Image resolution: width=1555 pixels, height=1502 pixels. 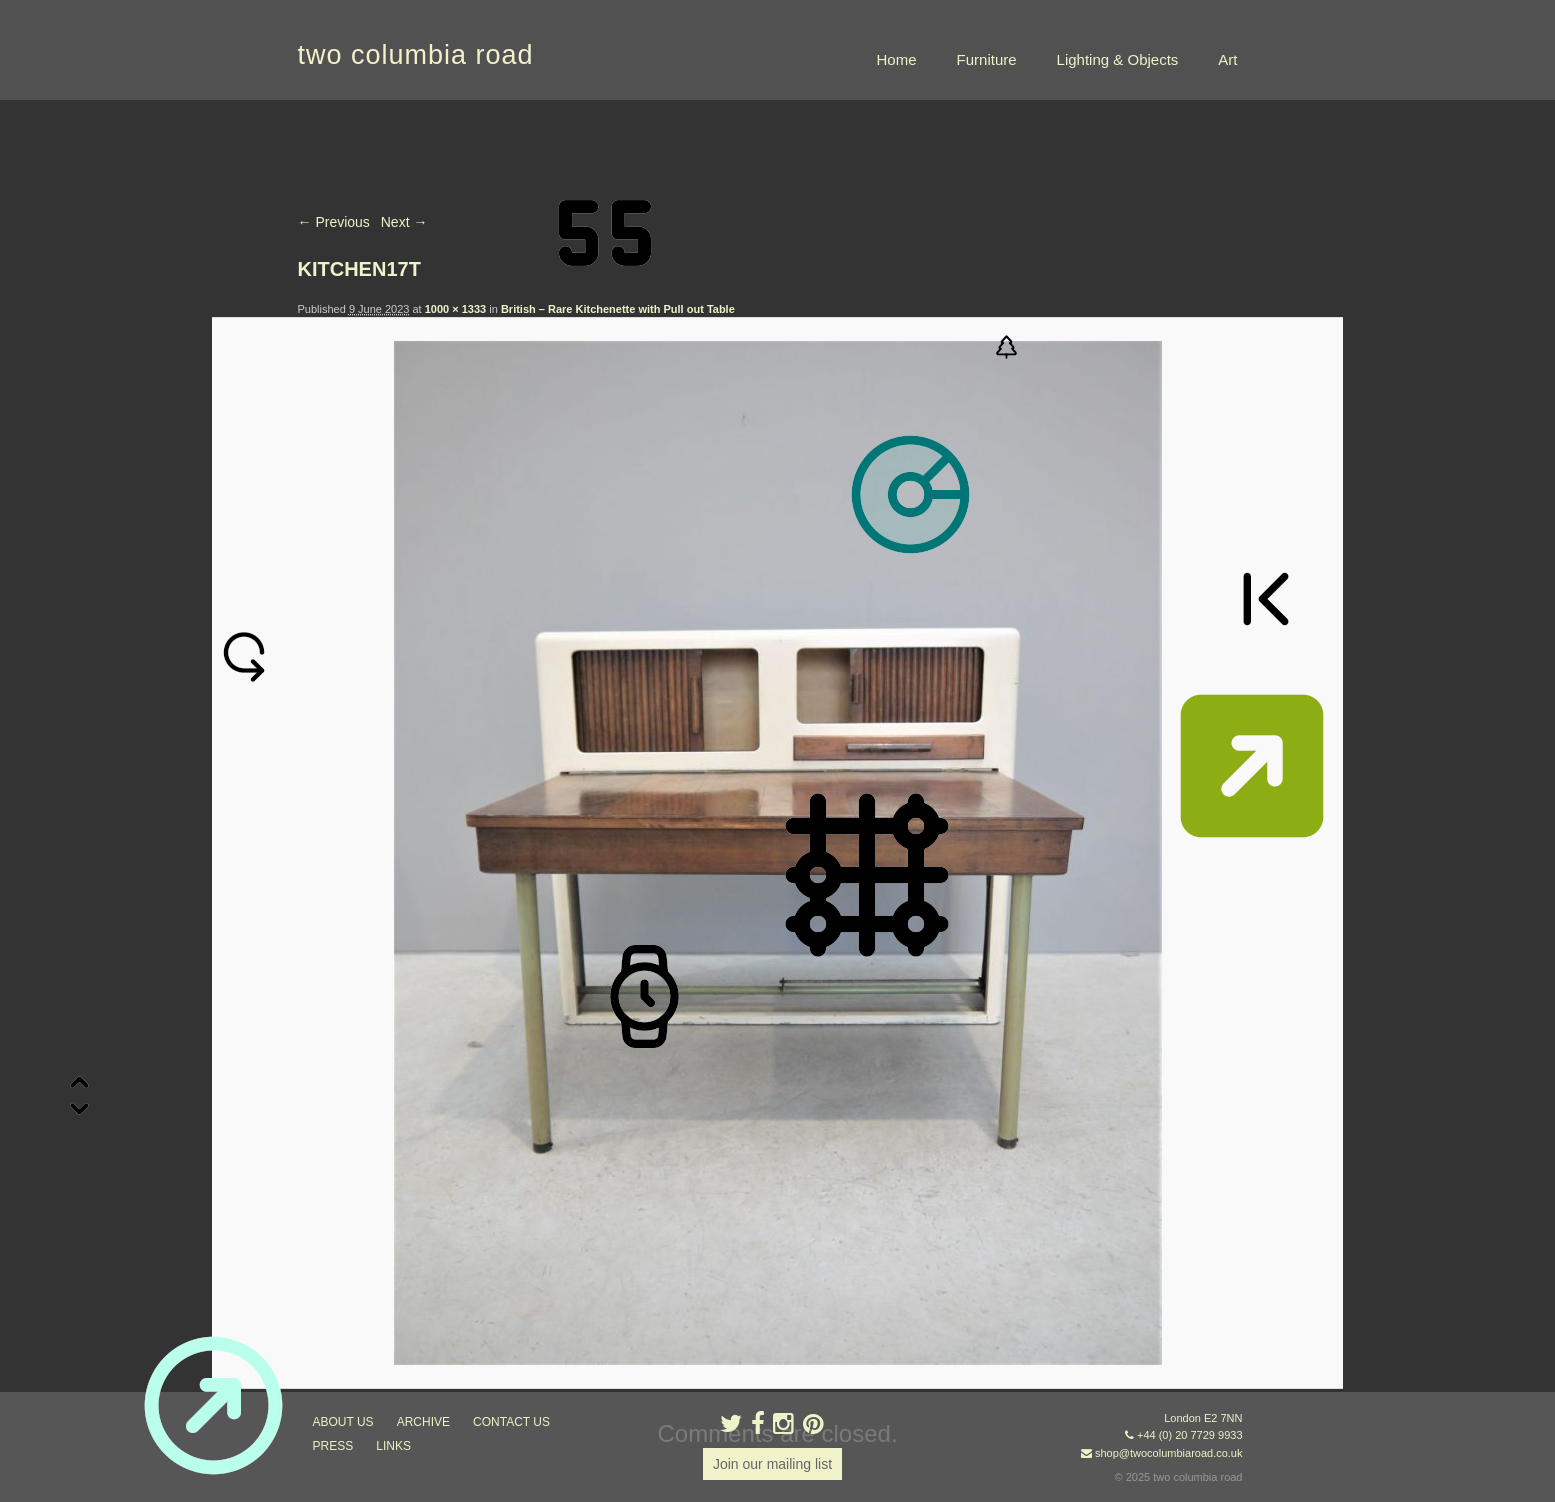 What do you see at coordinates (1252, 766) in the screenshot?
I see `open link in a new window or tab` at bounding box center [1252, 766].